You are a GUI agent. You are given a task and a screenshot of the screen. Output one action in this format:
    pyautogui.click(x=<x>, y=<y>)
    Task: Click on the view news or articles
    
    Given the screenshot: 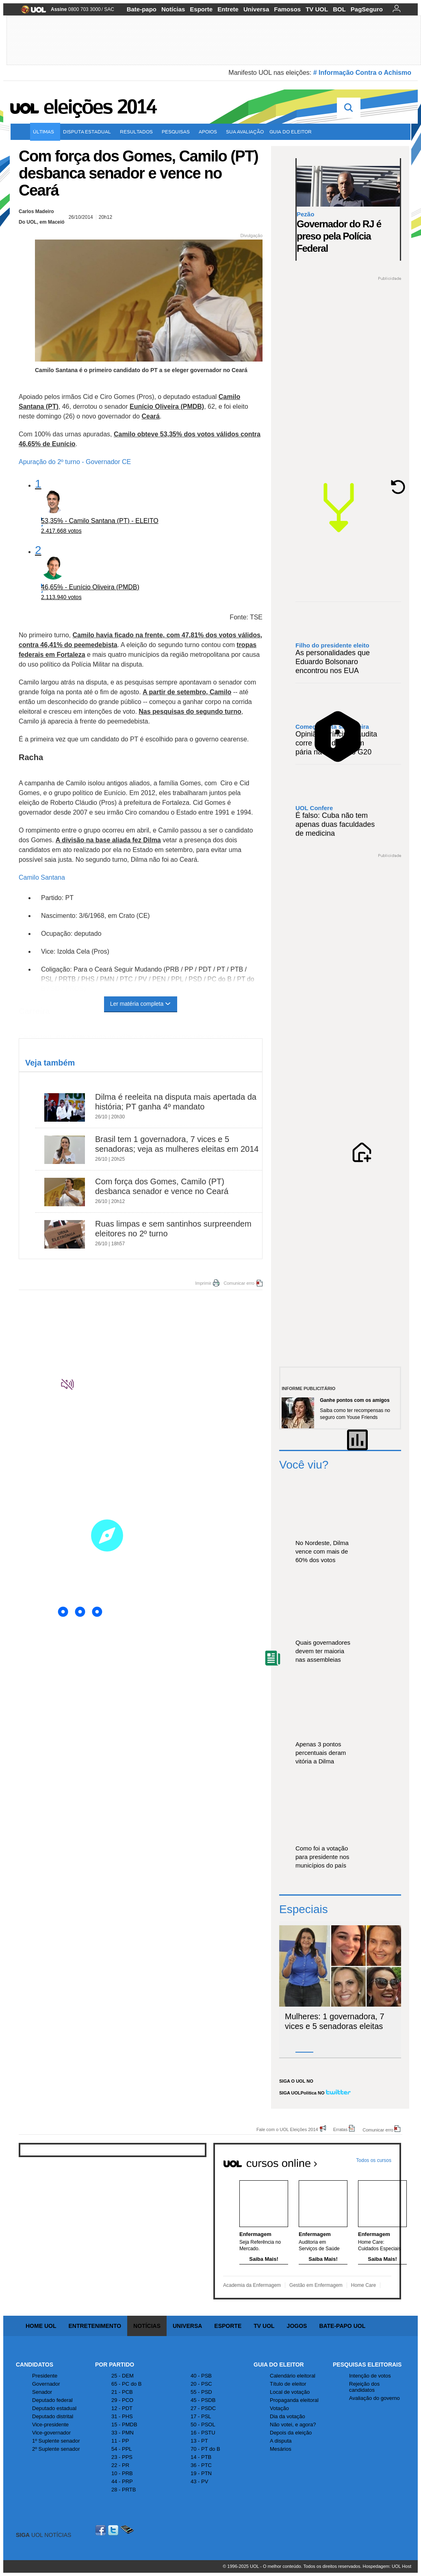 What is the action you would take?
    pyautogui.click(x=273, y=1658)
    